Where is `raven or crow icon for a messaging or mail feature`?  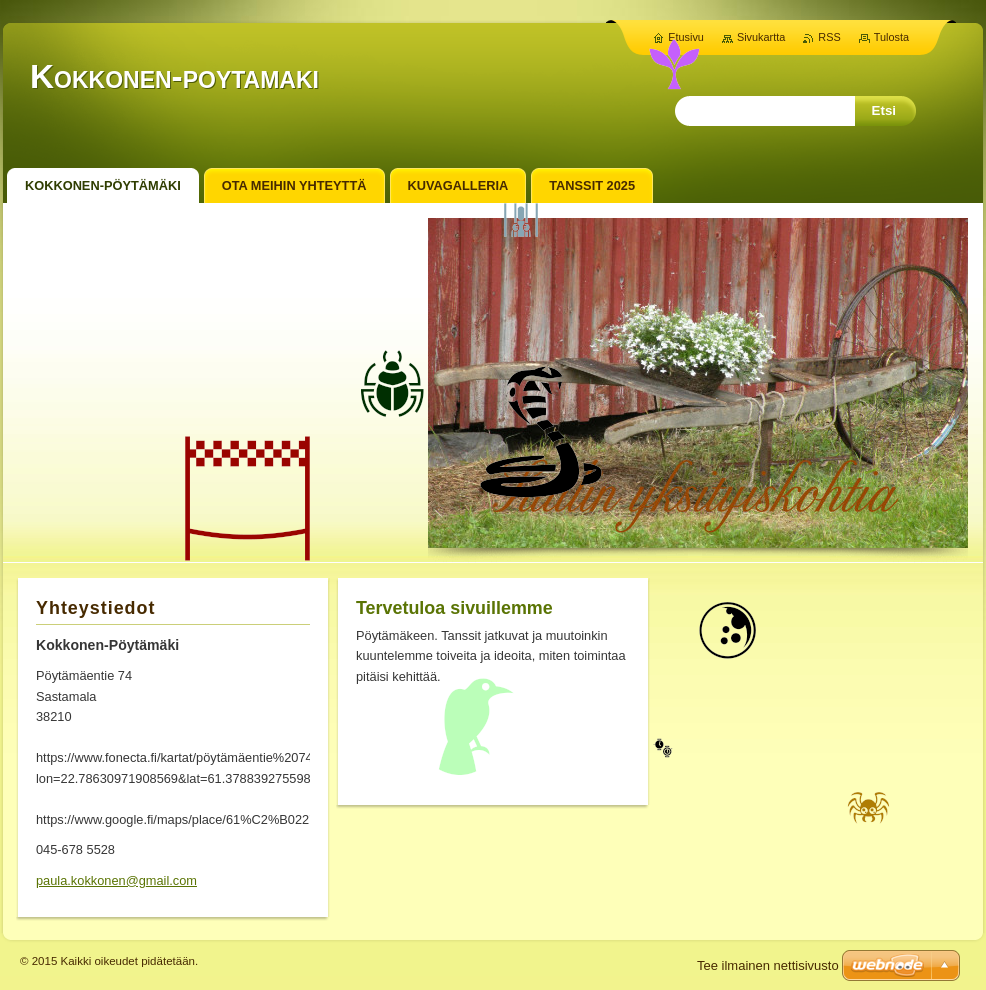 raven or crow icon for a messaging or mail feature is located at coordinates (465, 726).